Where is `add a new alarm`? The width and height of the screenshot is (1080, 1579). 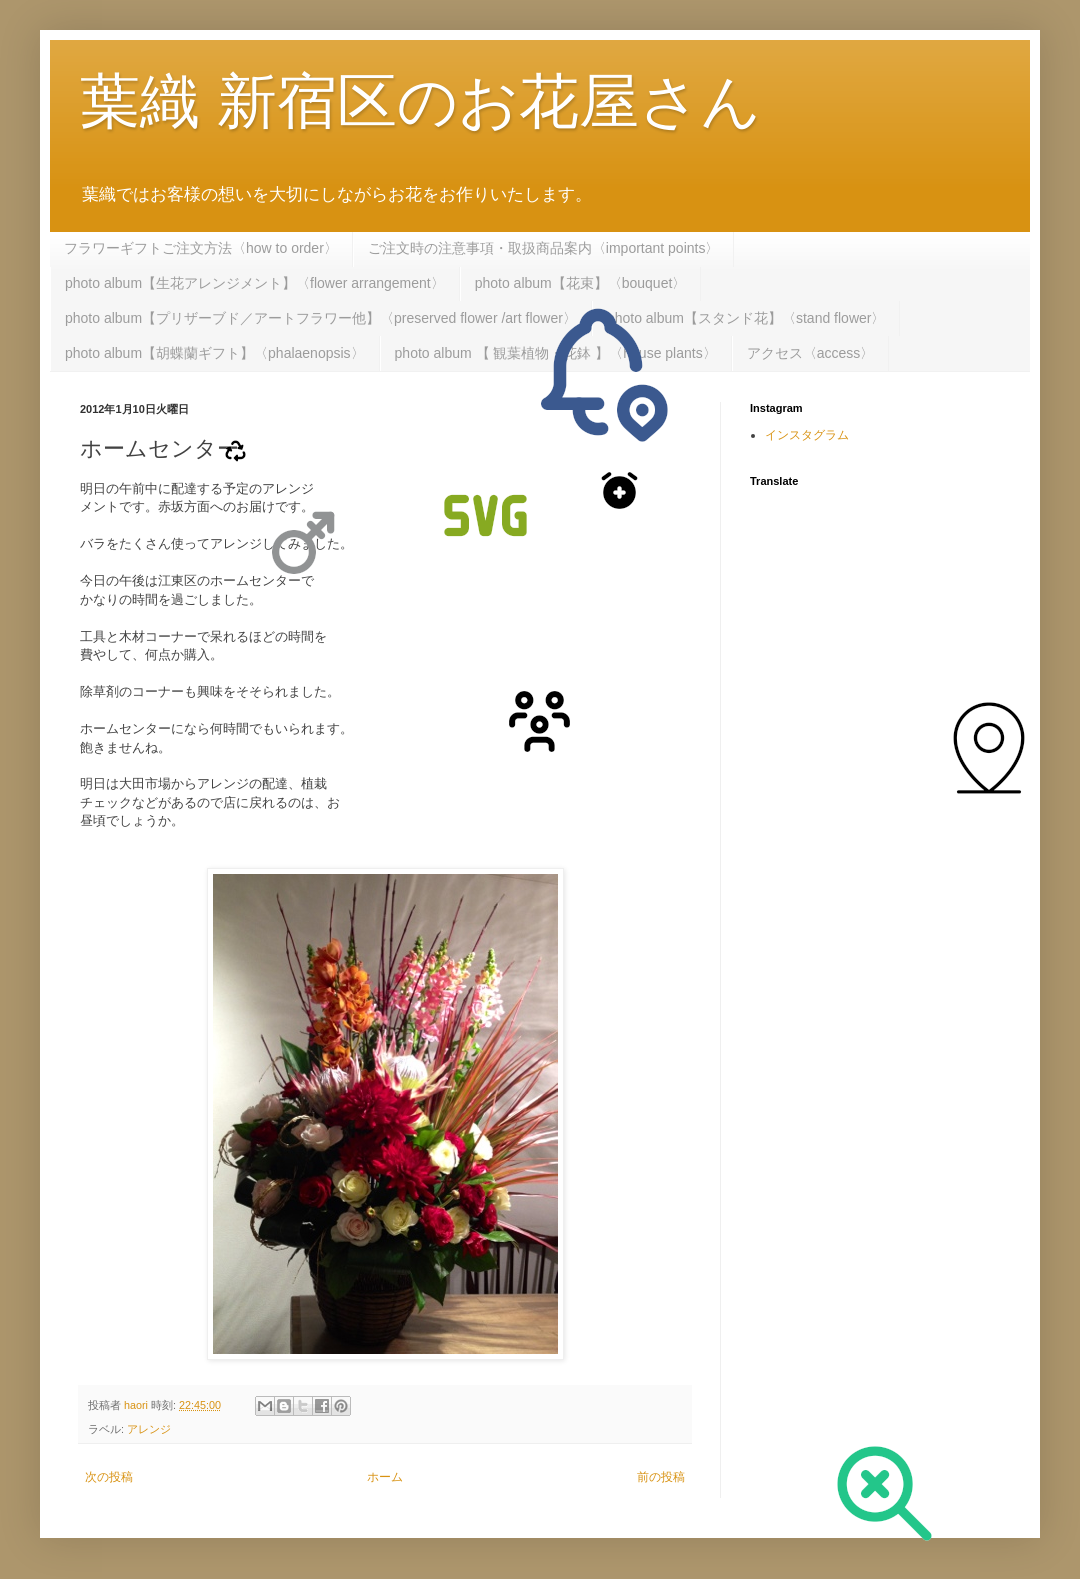 add a new alarm is located at coordinates (619, 490).